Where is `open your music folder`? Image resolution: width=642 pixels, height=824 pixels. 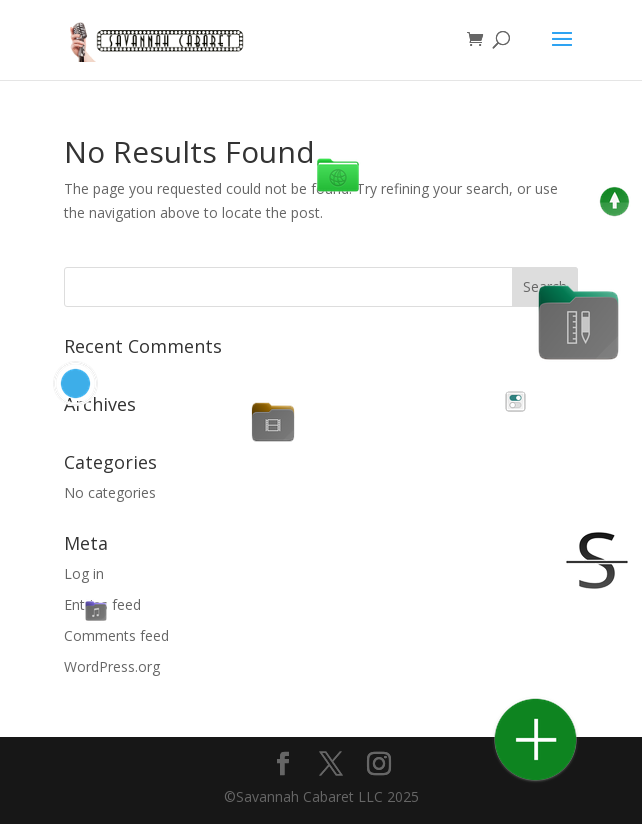 open your music folder is located at coordinates (96, 611).